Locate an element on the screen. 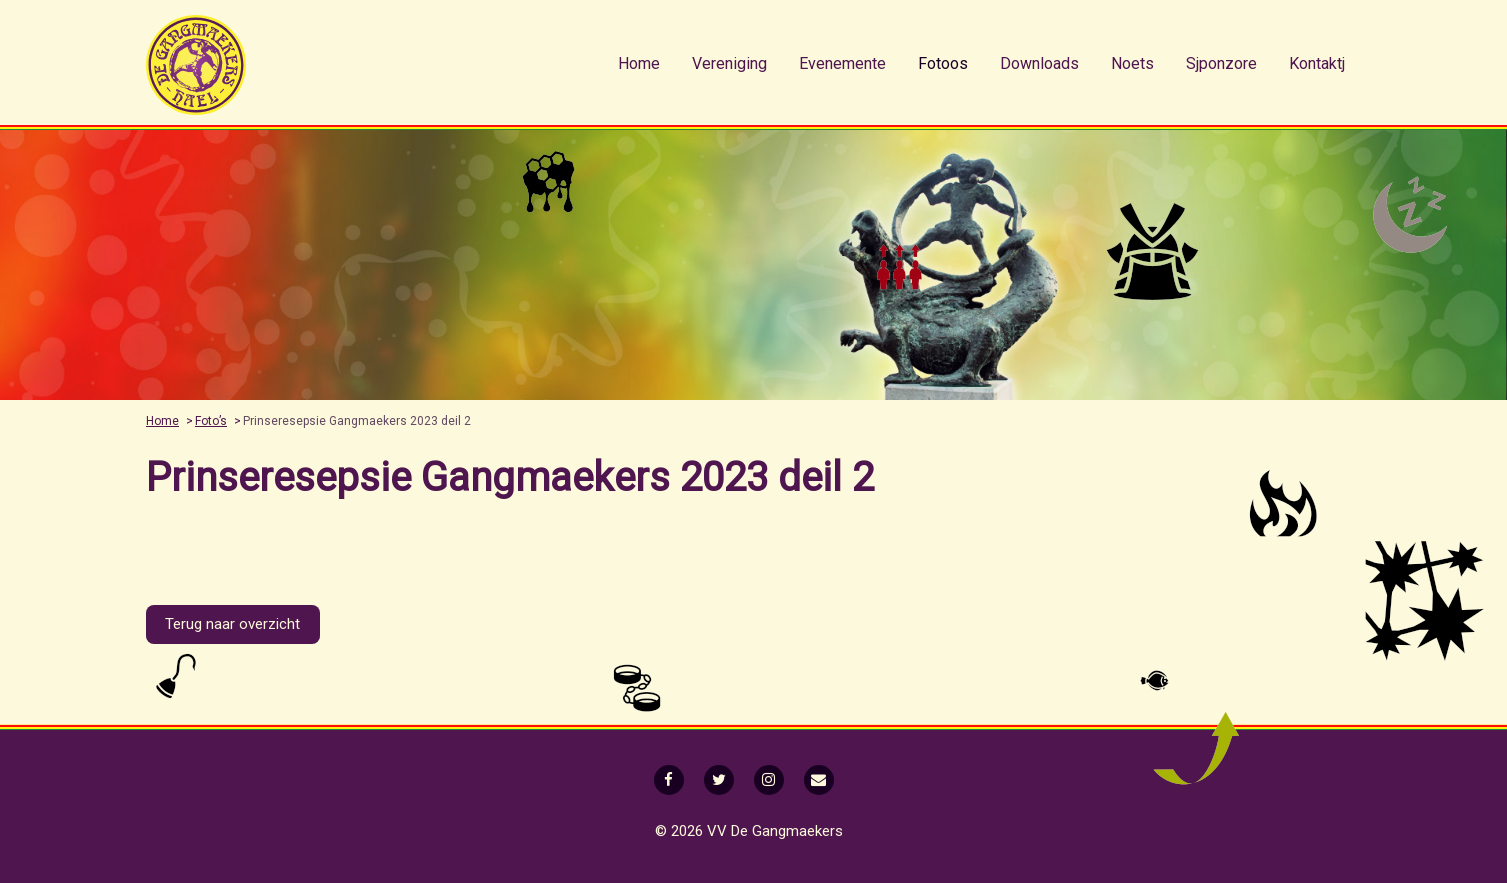 This screenshot has width=1507, height=883. enable sleep or night mode is located at coordinates (1411, 215).